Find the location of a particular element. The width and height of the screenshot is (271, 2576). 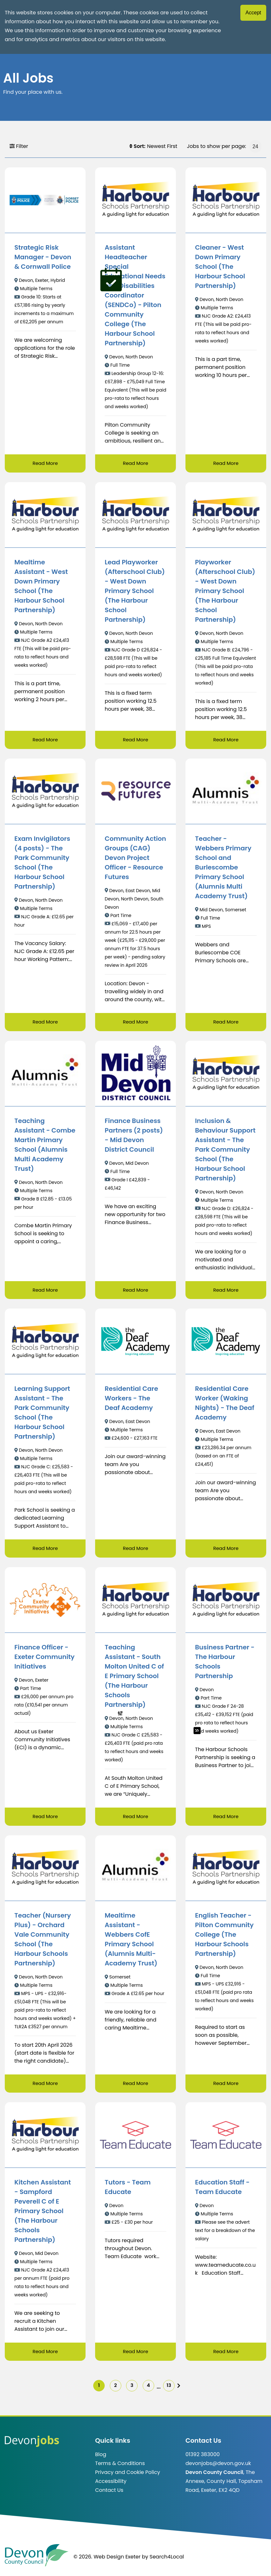

adjust settings or preferences is located at coordinates (120, 1713).